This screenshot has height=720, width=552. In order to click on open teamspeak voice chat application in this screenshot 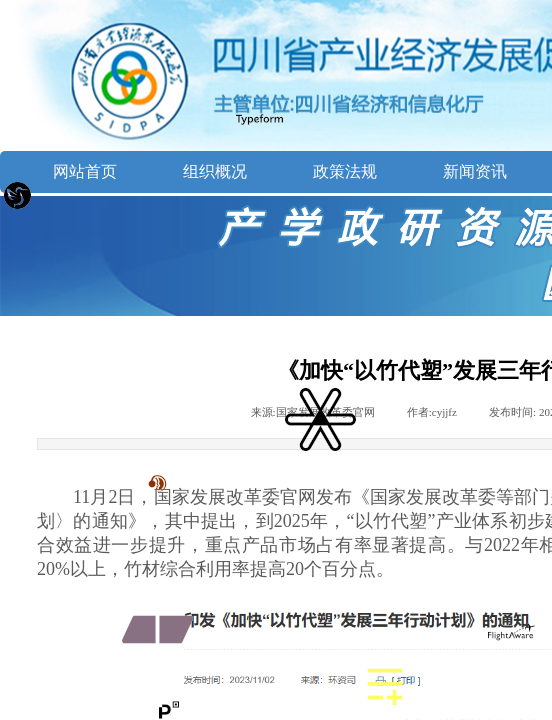, I will do `click(157, 483)`.